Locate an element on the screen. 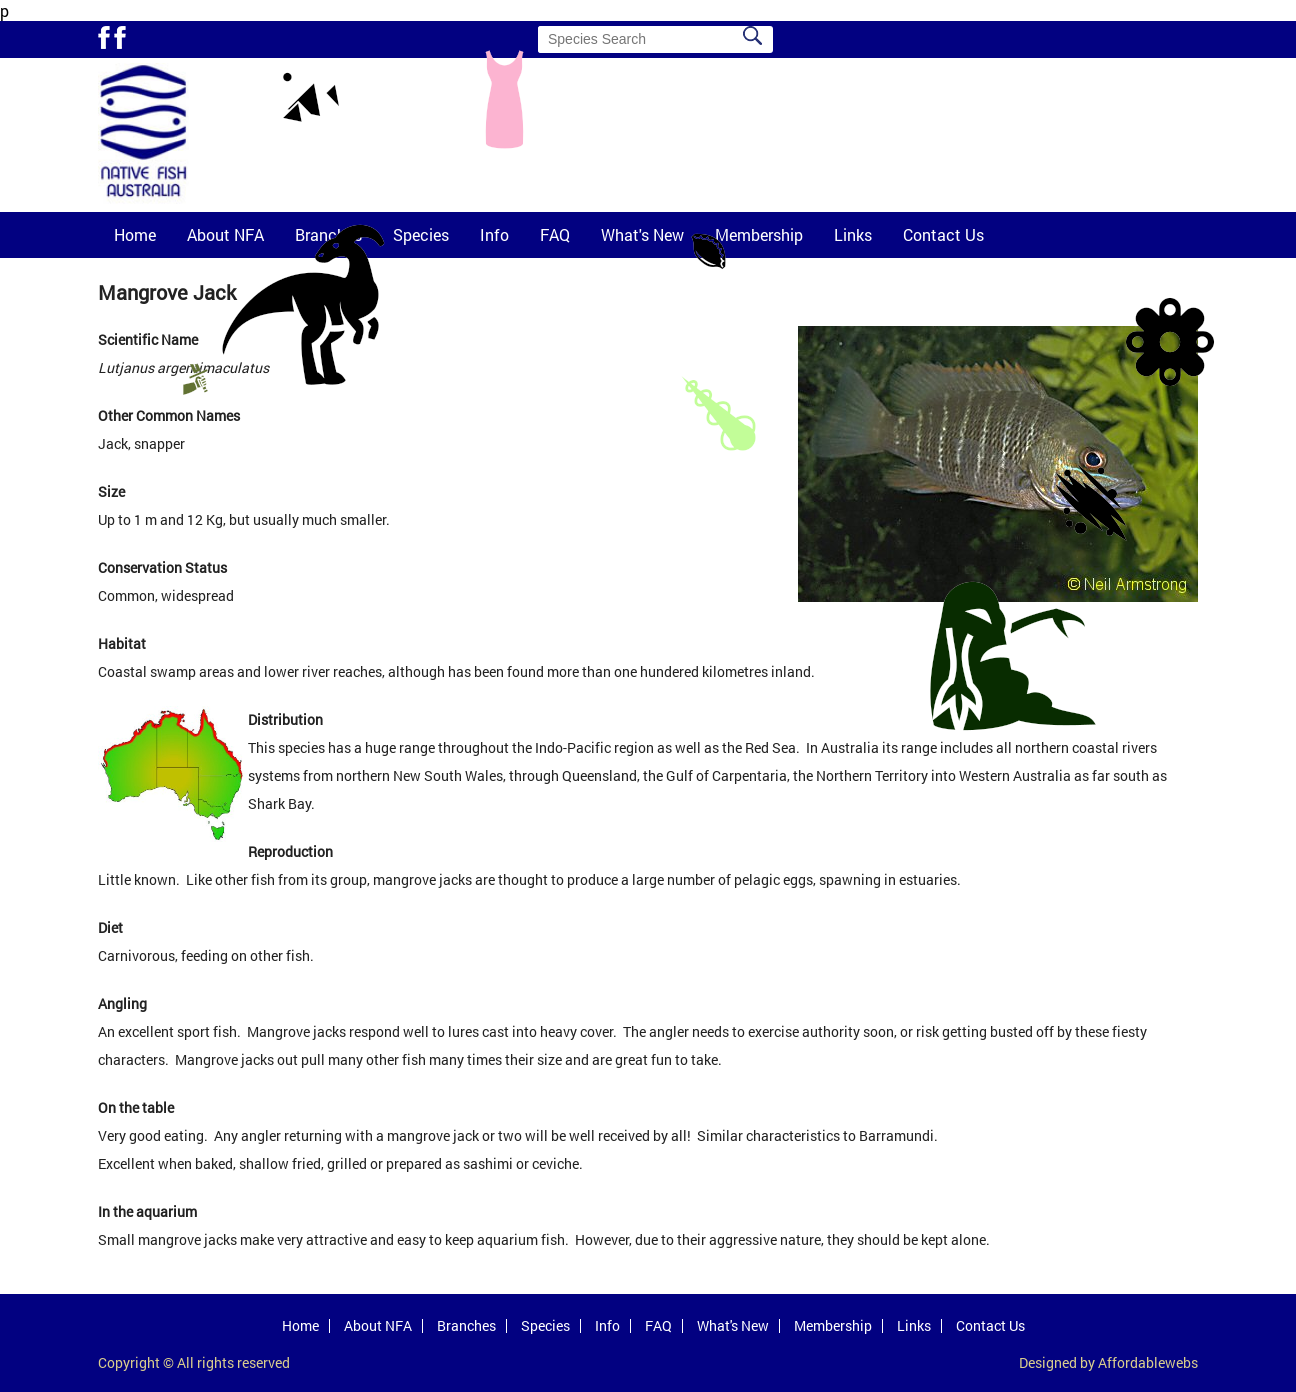  indicates speed or quick movement in a game is located at coordinates (1093, 502).